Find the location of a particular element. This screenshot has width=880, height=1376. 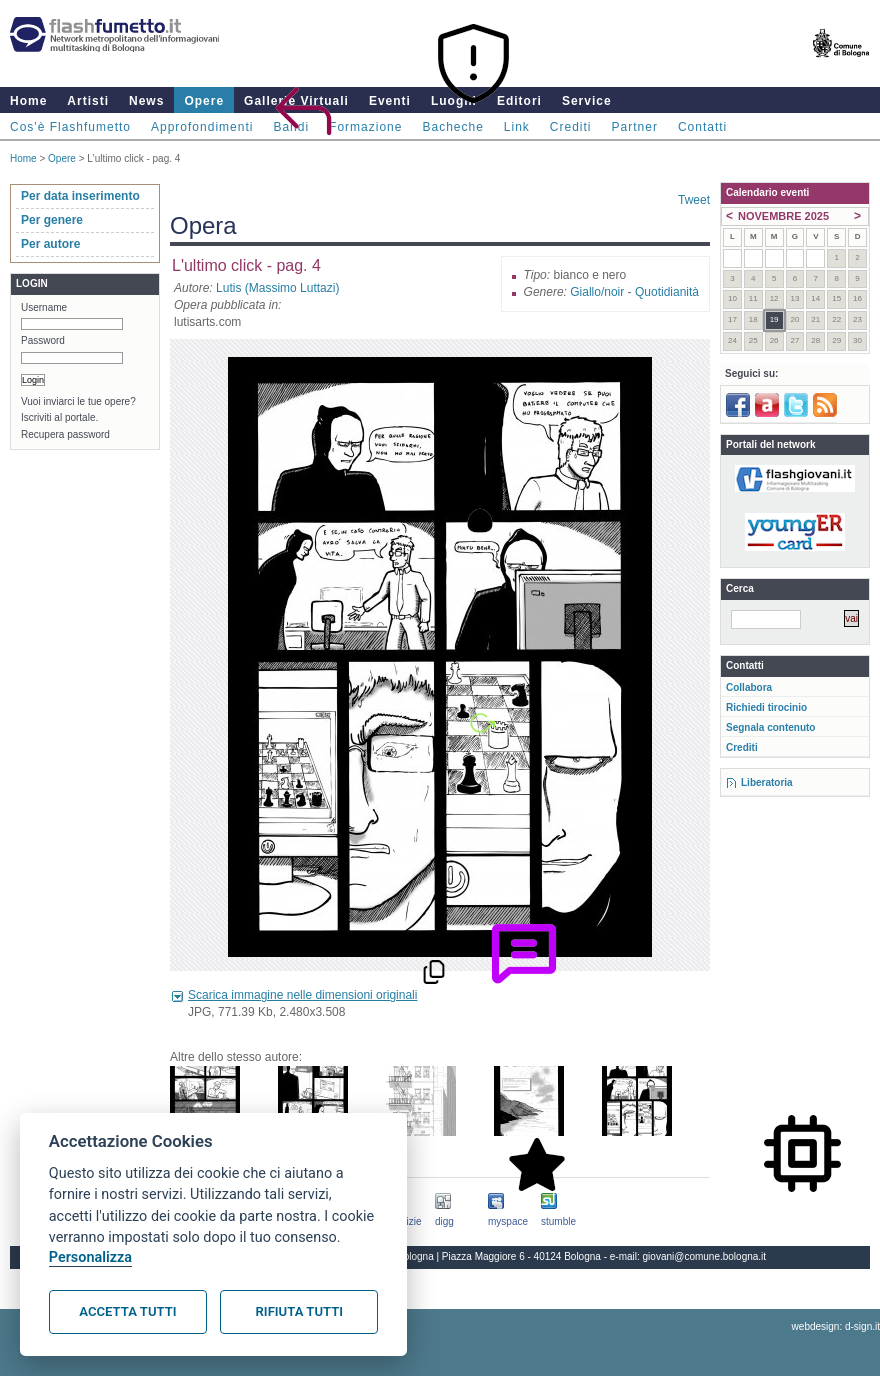

view system or hardware information is located at coordinates (802, 1153).